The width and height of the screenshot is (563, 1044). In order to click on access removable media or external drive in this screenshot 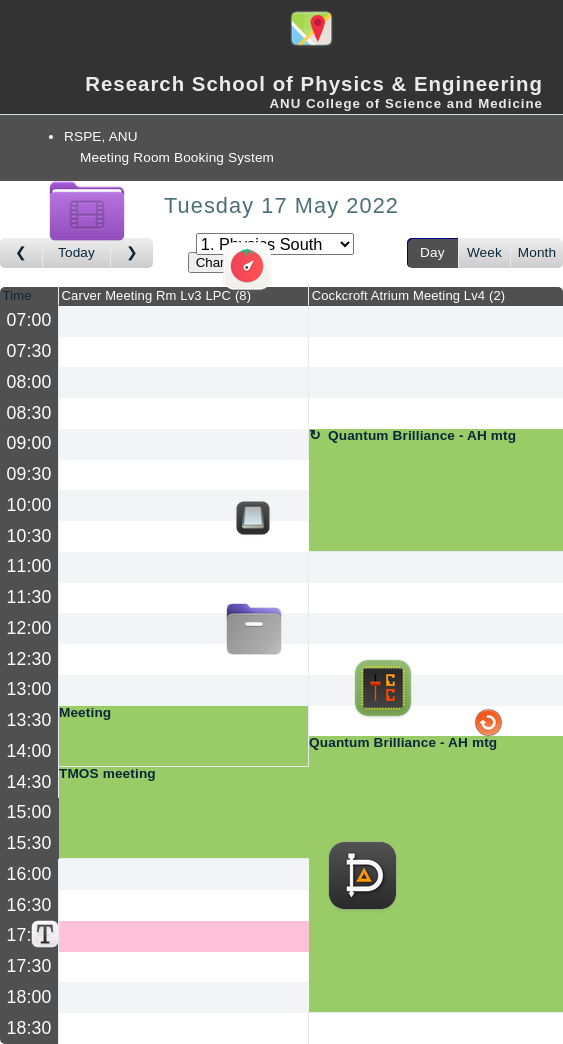, I will do `click(253, 518)`.